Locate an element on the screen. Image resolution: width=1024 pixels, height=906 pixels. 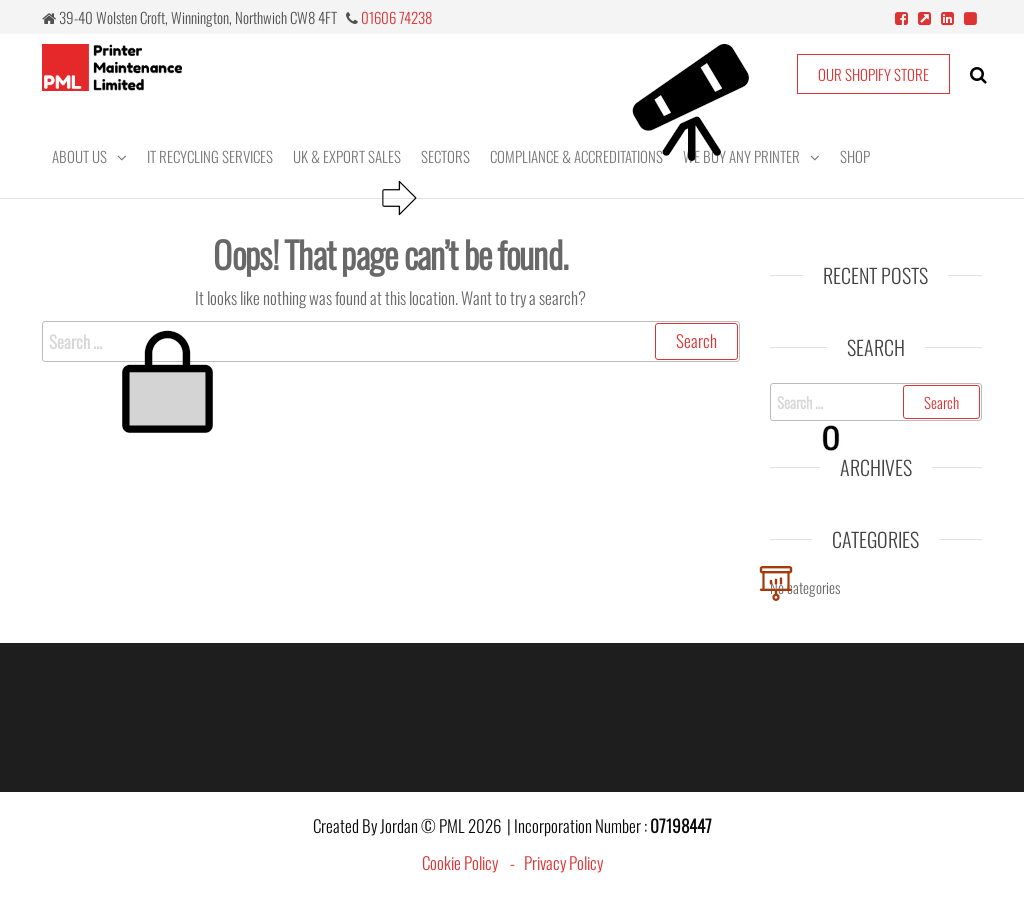
set exposure compensation to zero is located at coordinates (831, 439).